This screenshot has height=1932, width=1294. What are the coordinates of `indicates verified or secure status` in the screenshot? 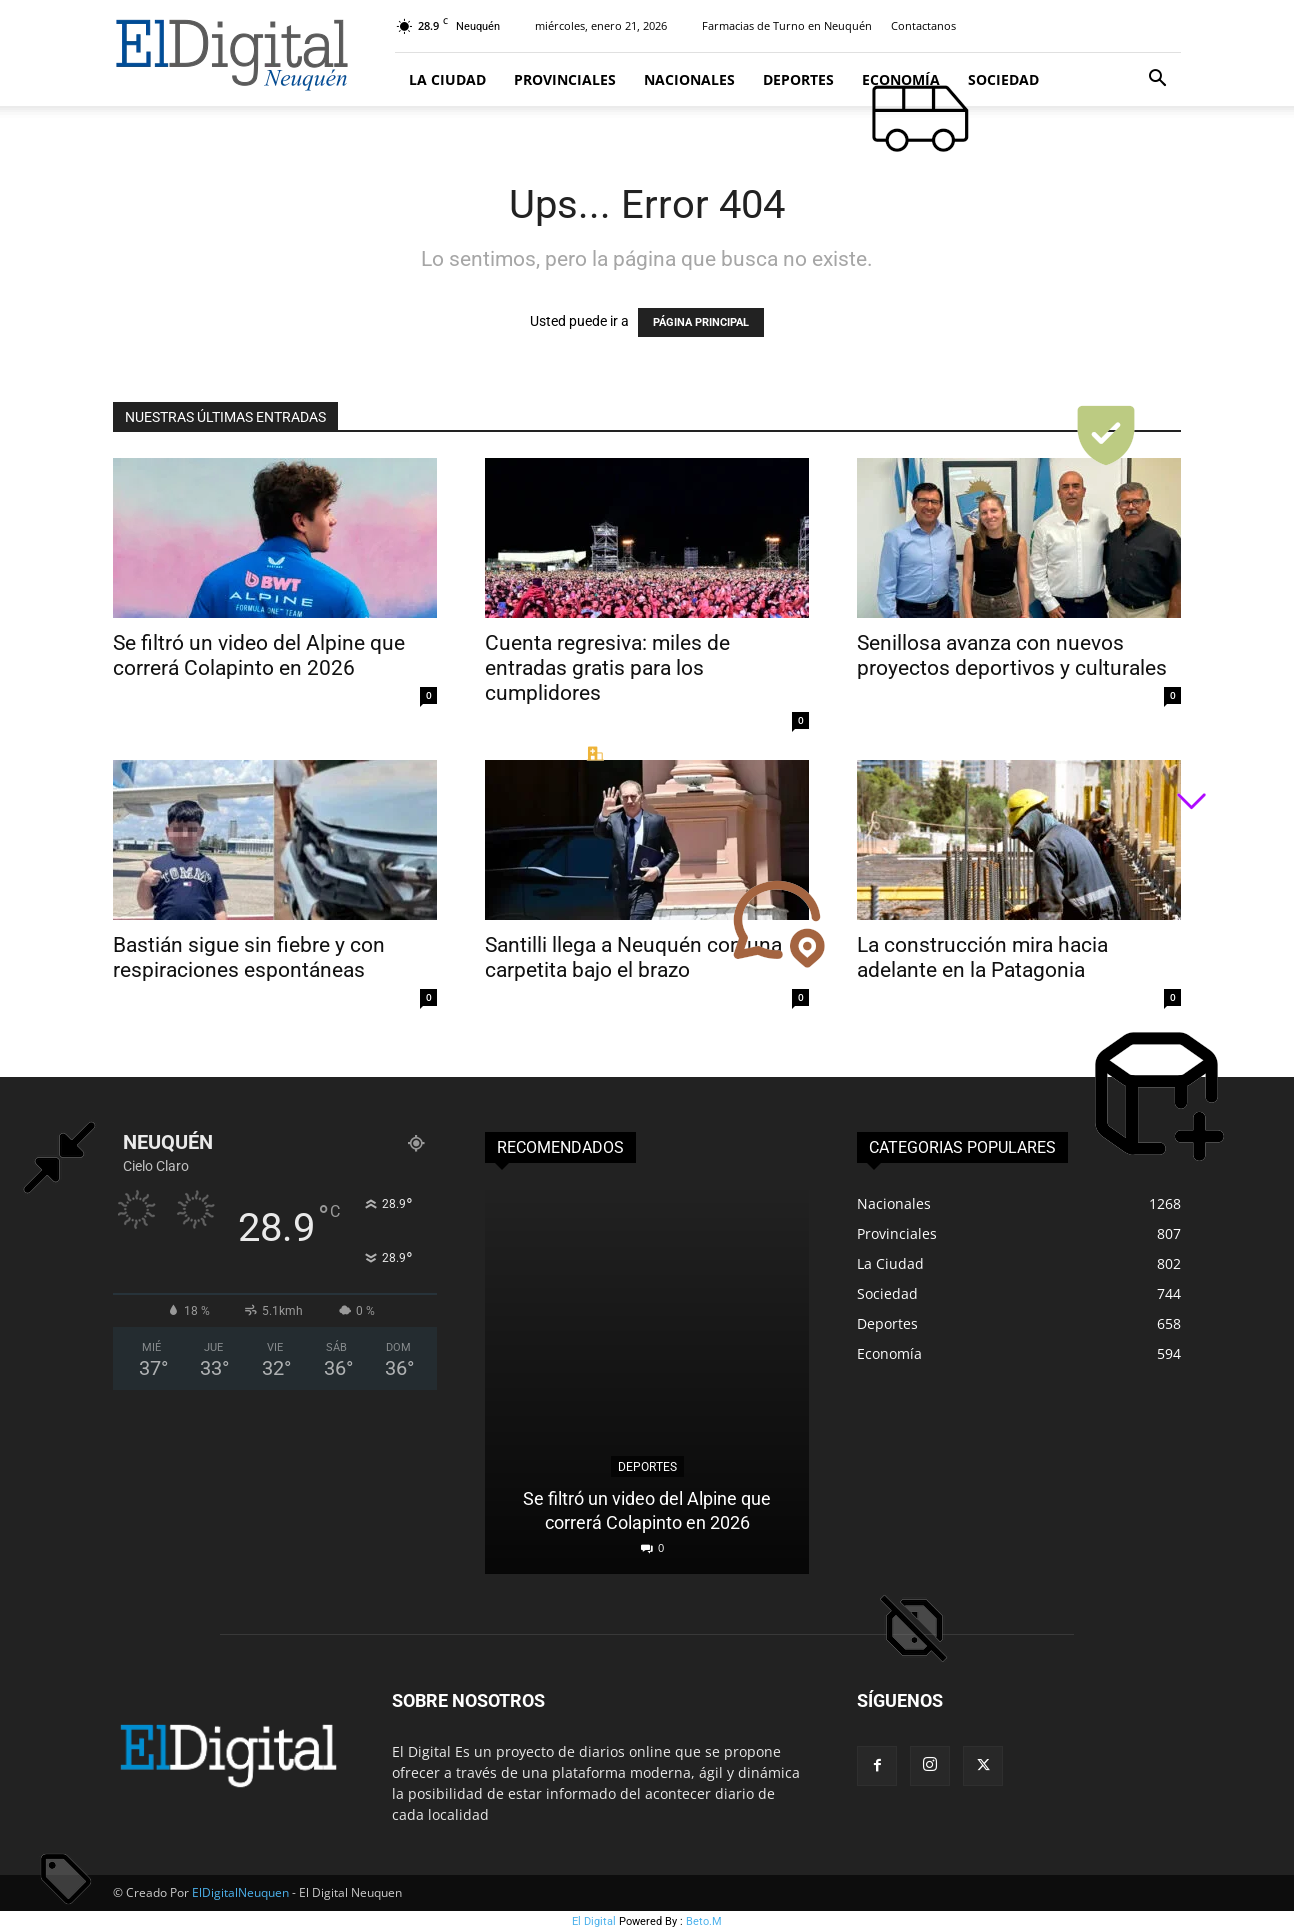 It's located at (1106, 432).